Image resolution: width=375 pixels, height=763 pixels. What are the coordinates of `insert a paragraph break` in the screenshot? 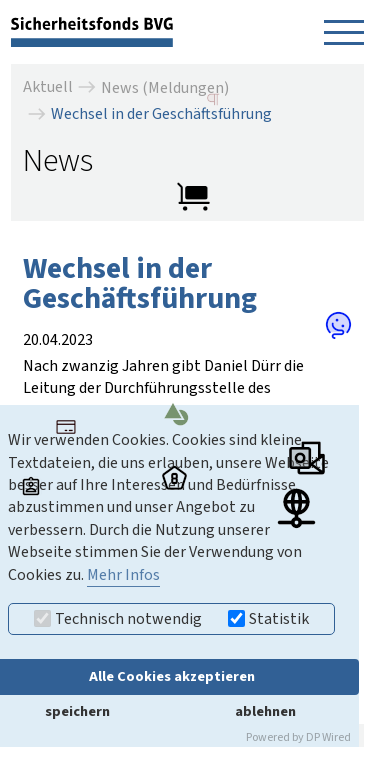 It's located at (213, 99).